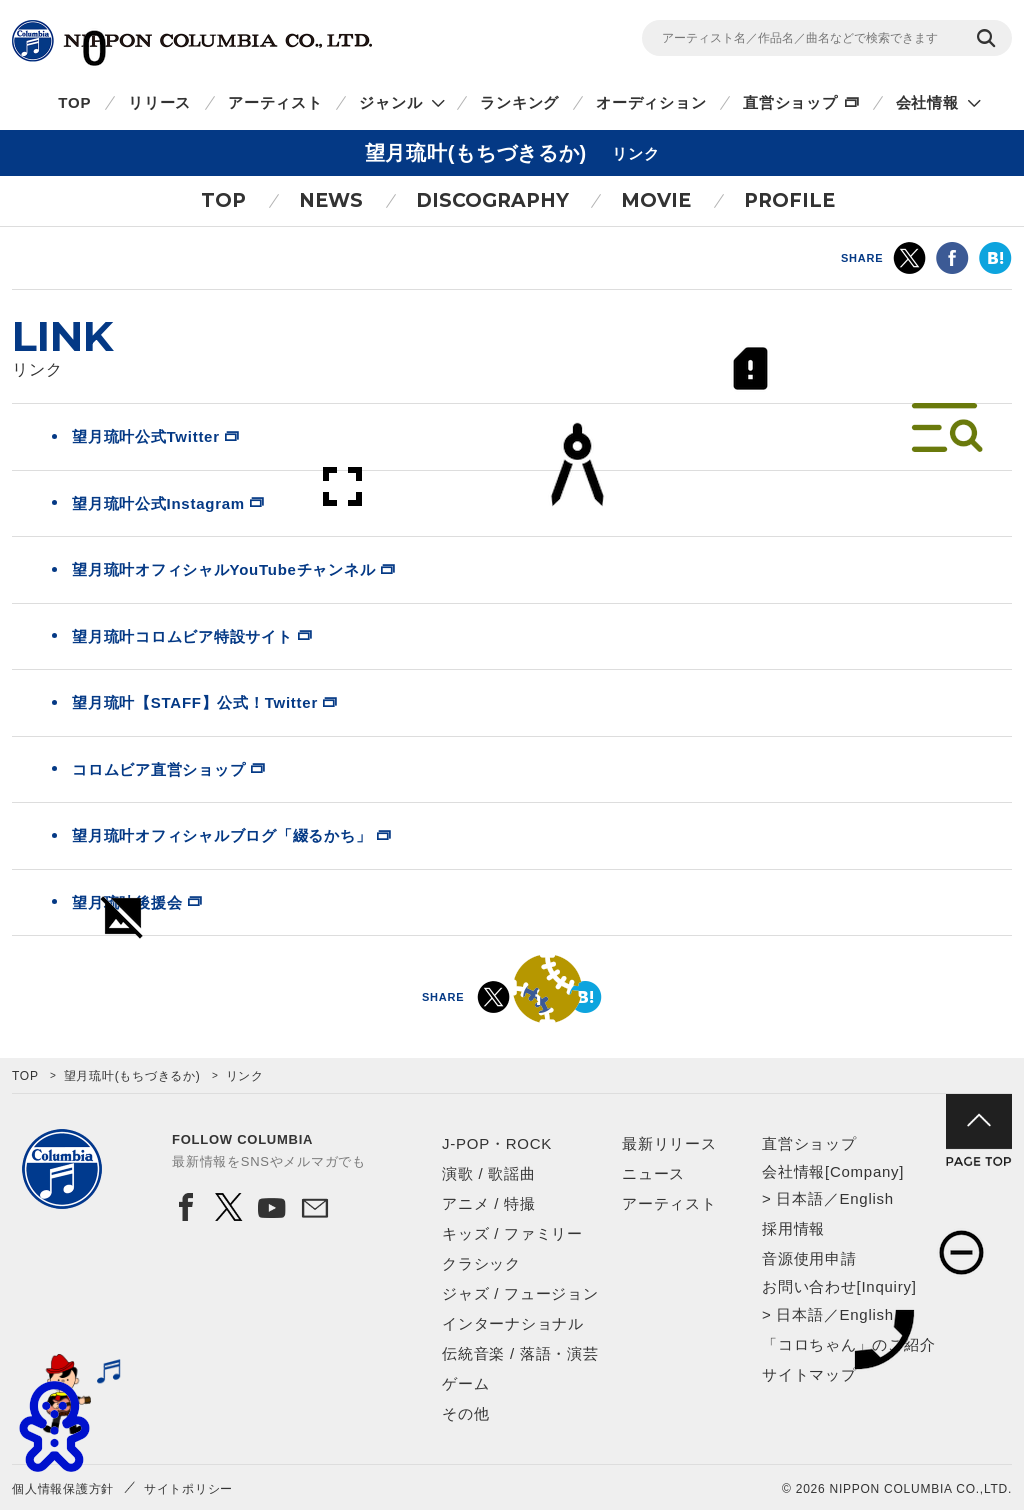 This screenshot has height=1510, width=1024. I want to click on image failed to load or is unavailable, so click(123, 916).